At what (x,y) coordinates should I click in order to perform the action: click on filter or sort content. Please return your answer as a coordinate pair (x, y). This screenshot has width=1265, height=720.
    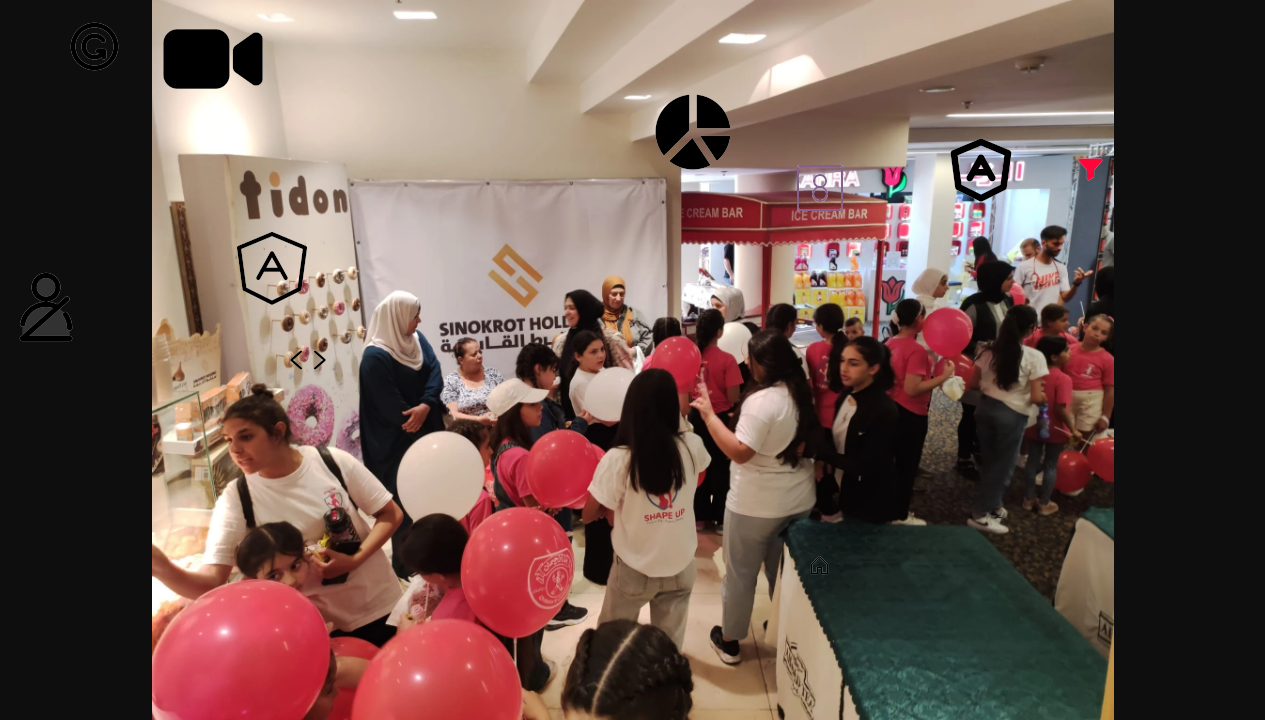
    Looking at the image, I should click on (1090, 168).